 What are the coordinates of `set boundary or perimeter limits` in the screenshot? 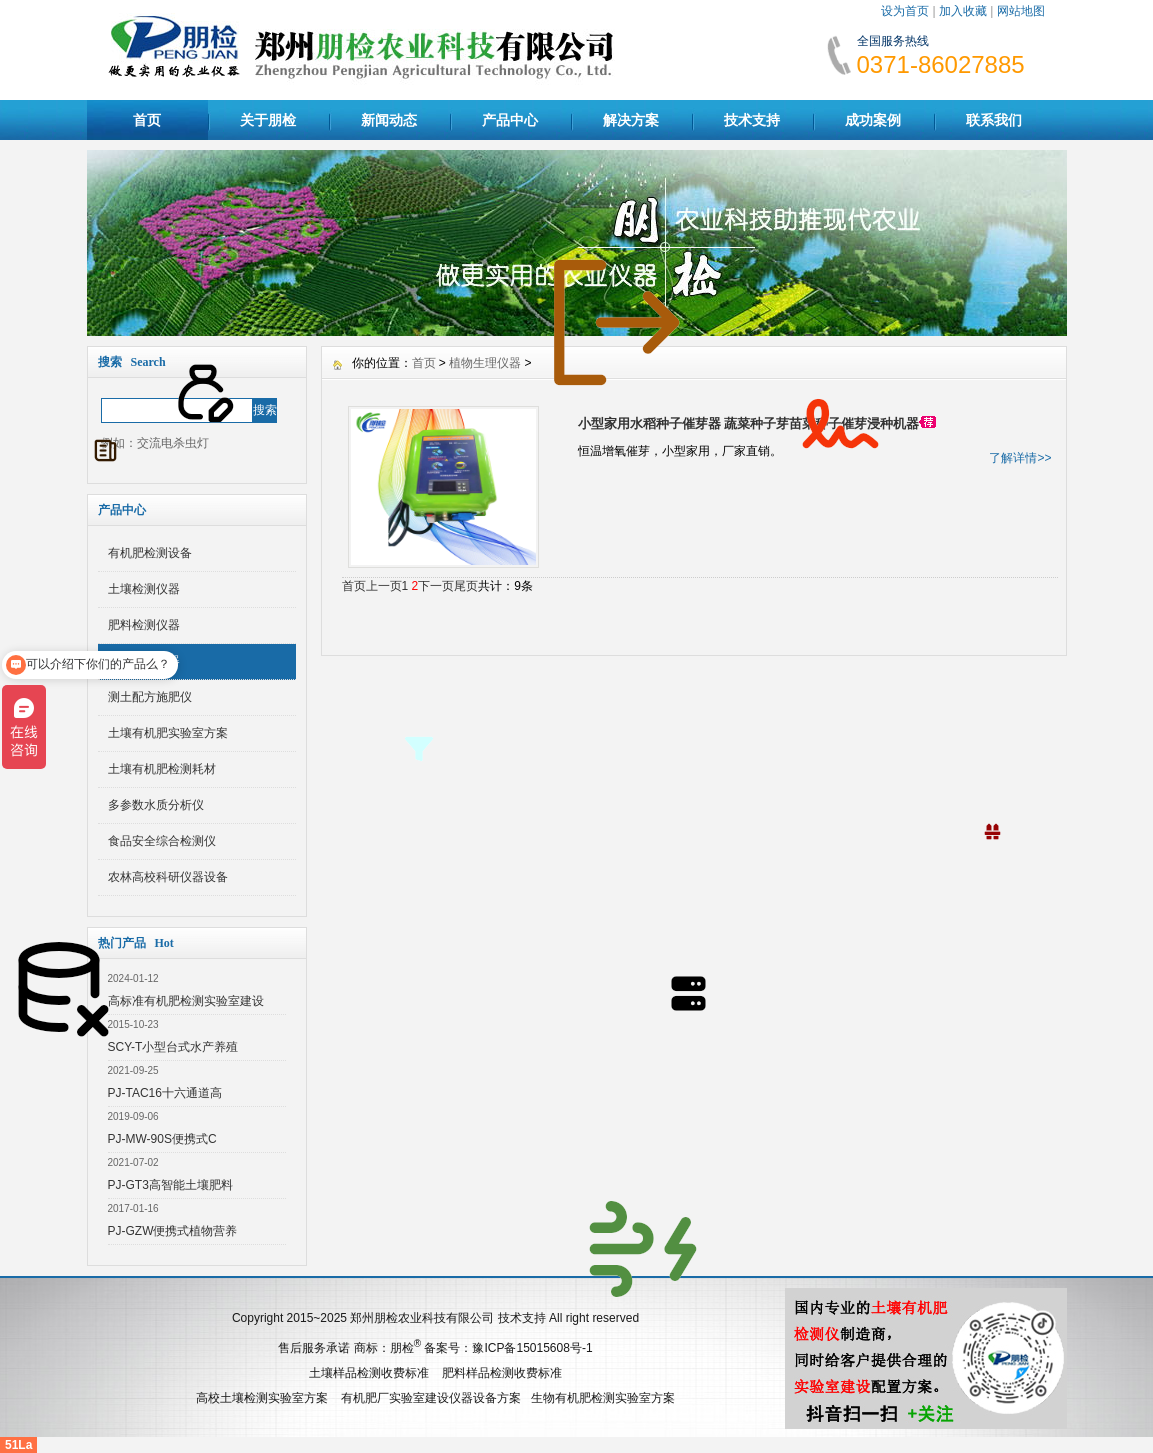 It's located at (992, 831).